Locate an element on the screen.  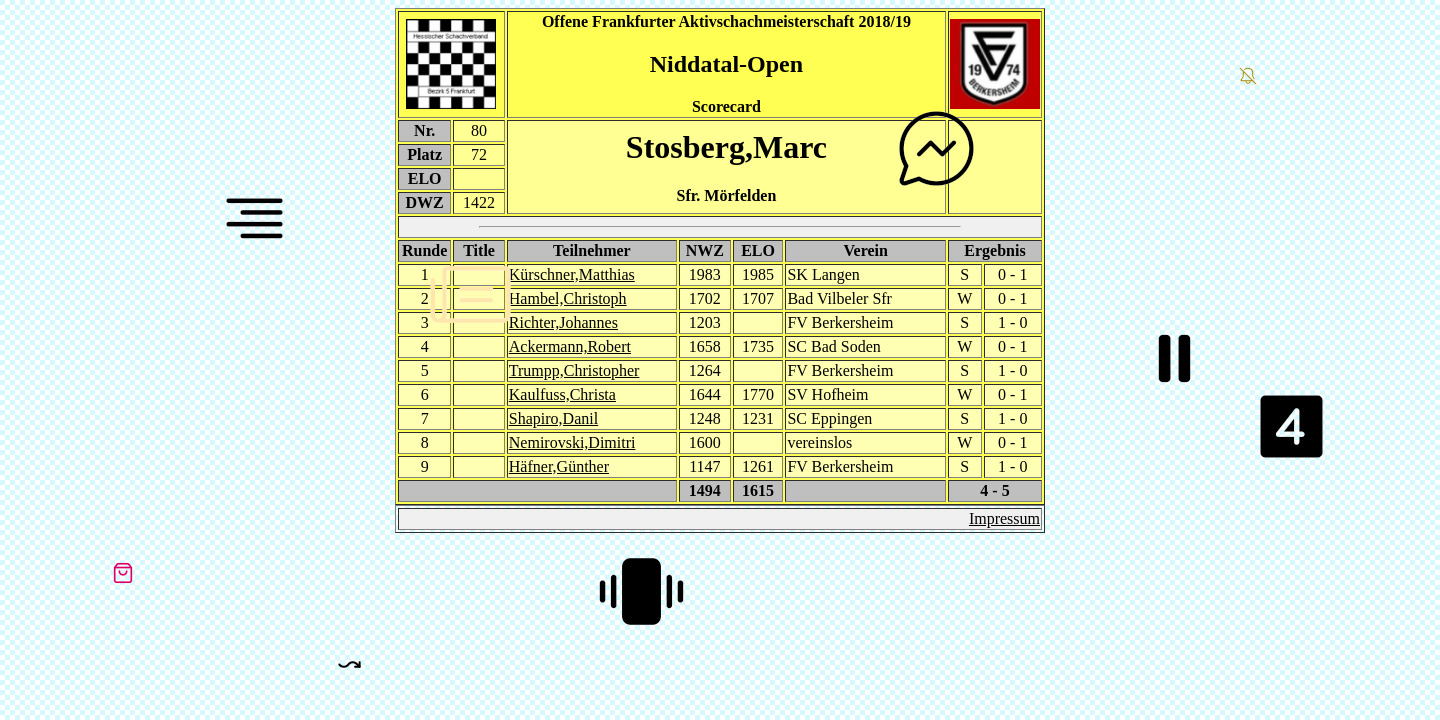
select or navigate to item number four is located at coordinates (1291, 426).